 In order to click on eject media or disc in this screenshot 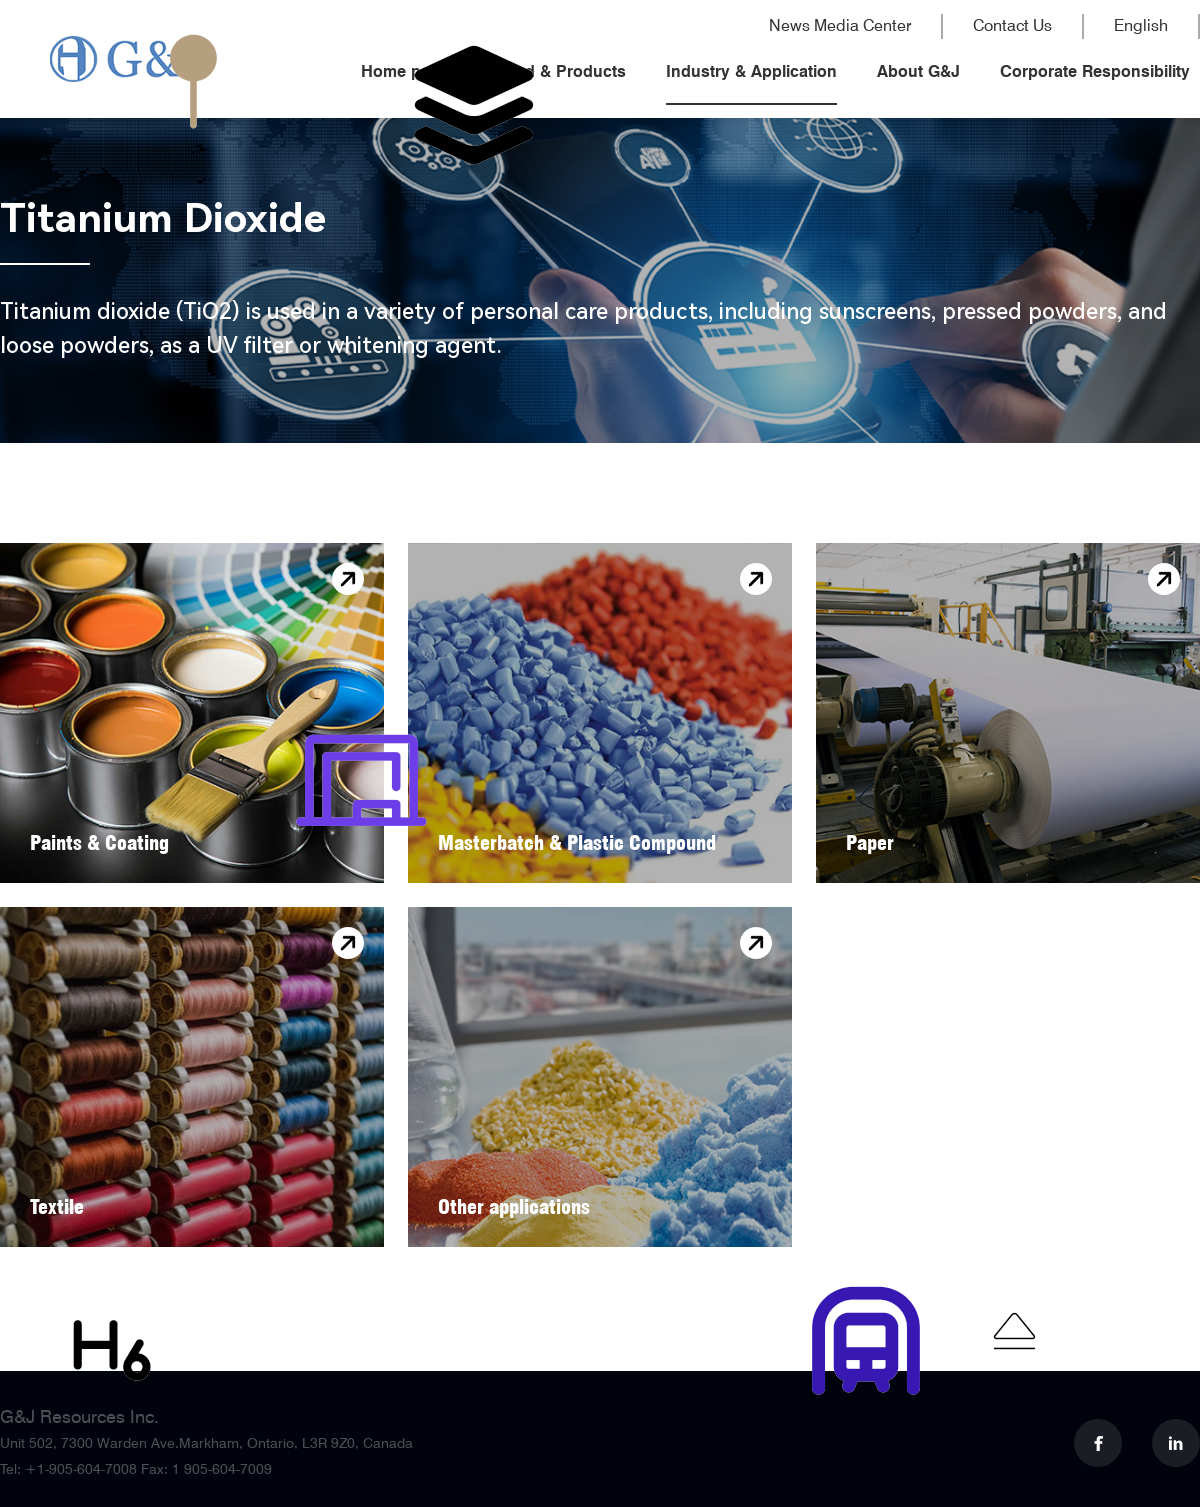, I will do `click(1014, 1333)`.